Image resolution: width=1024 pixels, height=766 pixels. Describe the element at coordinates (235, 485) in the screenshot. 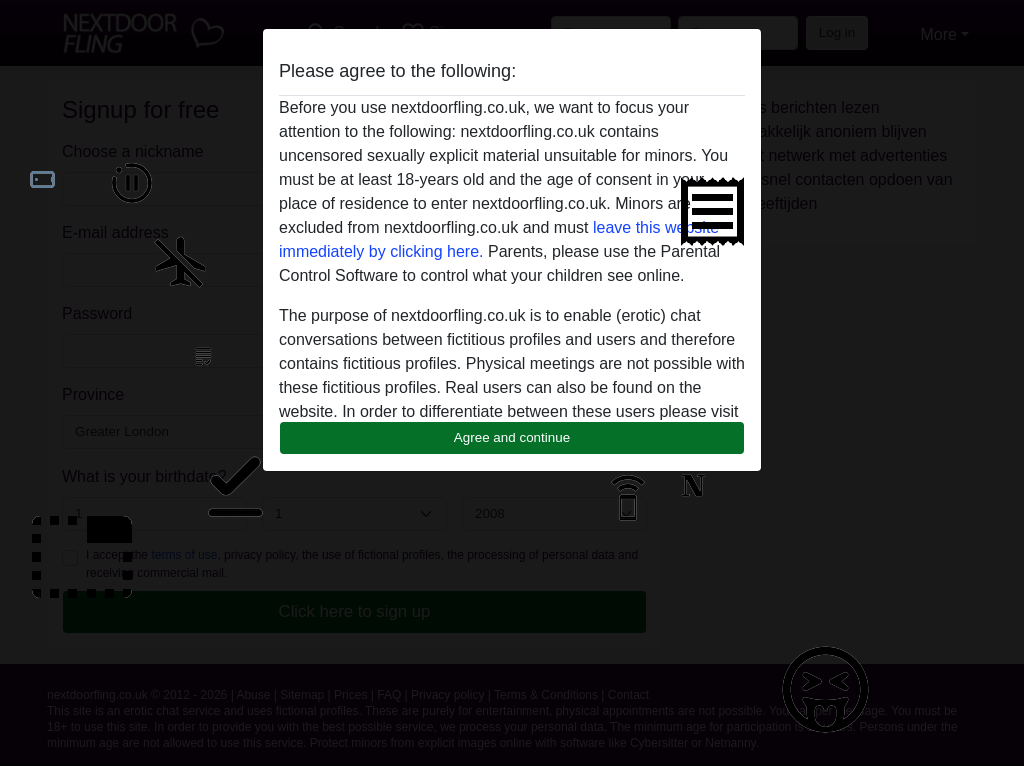

I see `download complete` at that location.